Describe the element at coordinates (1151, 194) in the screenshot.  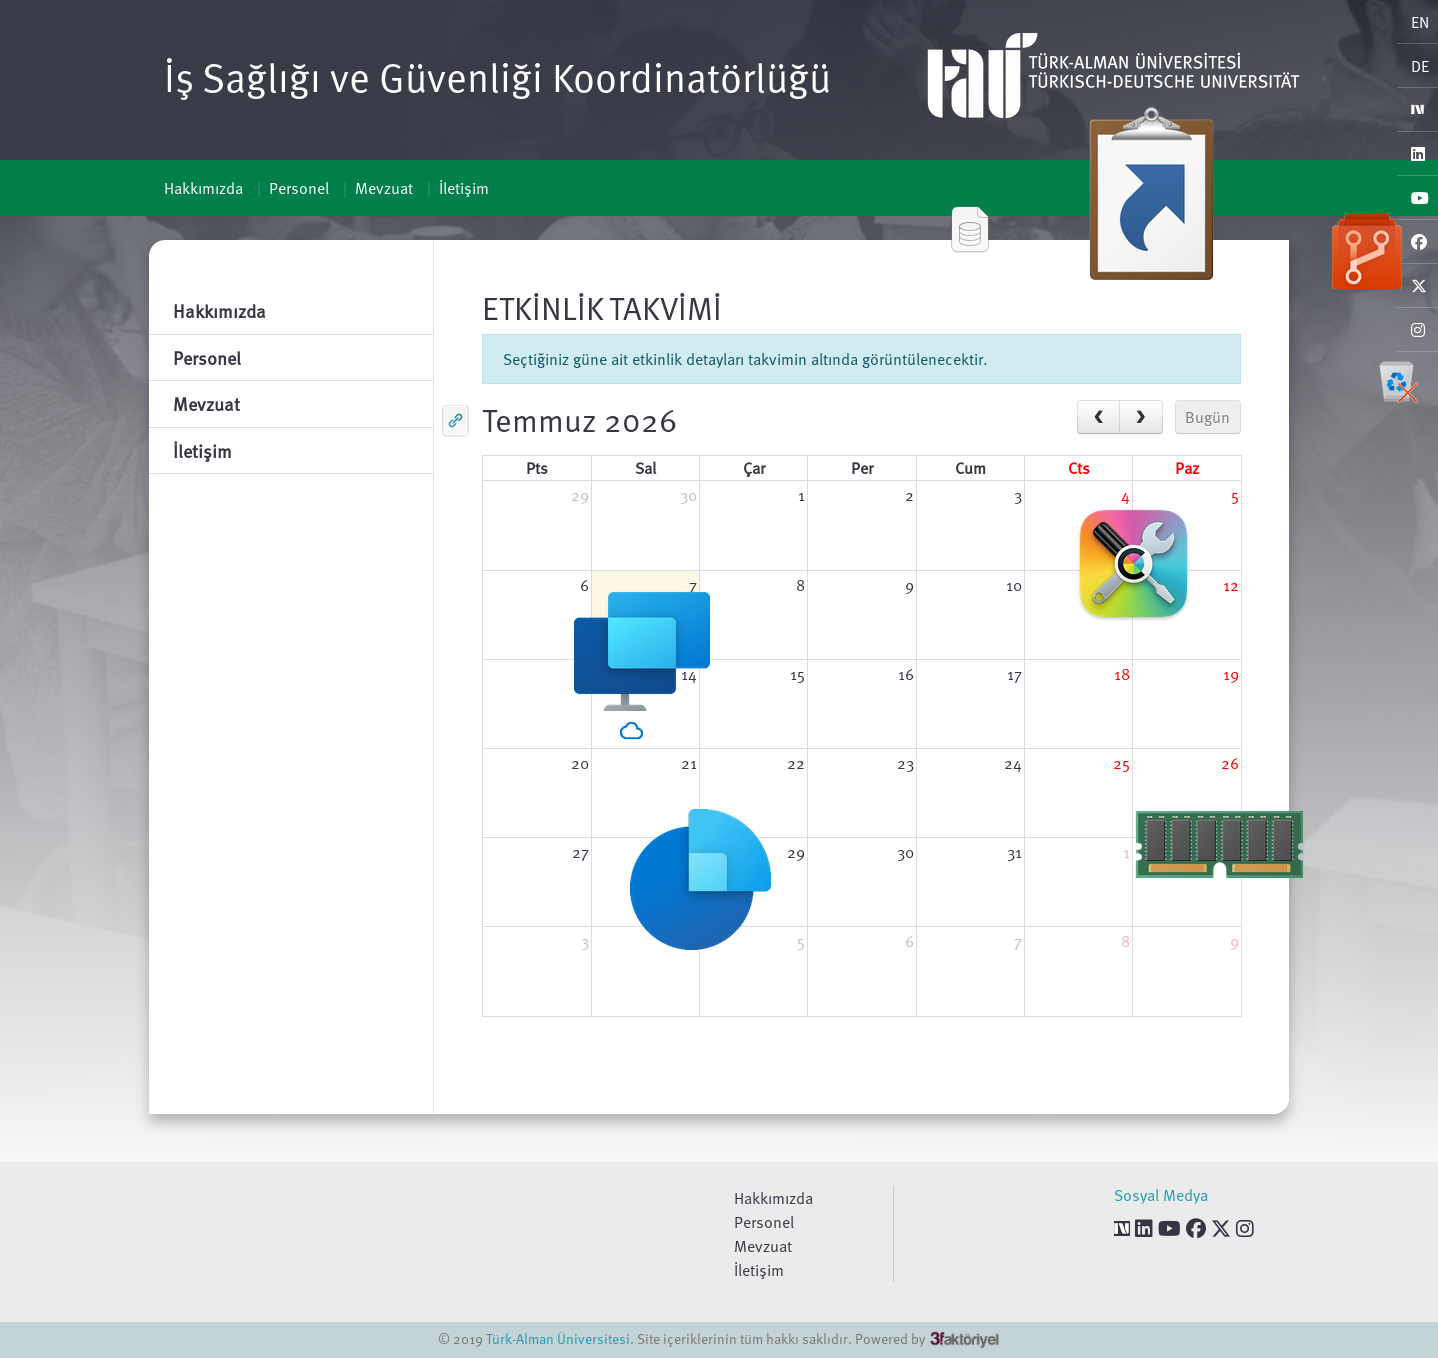
I see `clipboard containing a shortcut or alias` at that location.